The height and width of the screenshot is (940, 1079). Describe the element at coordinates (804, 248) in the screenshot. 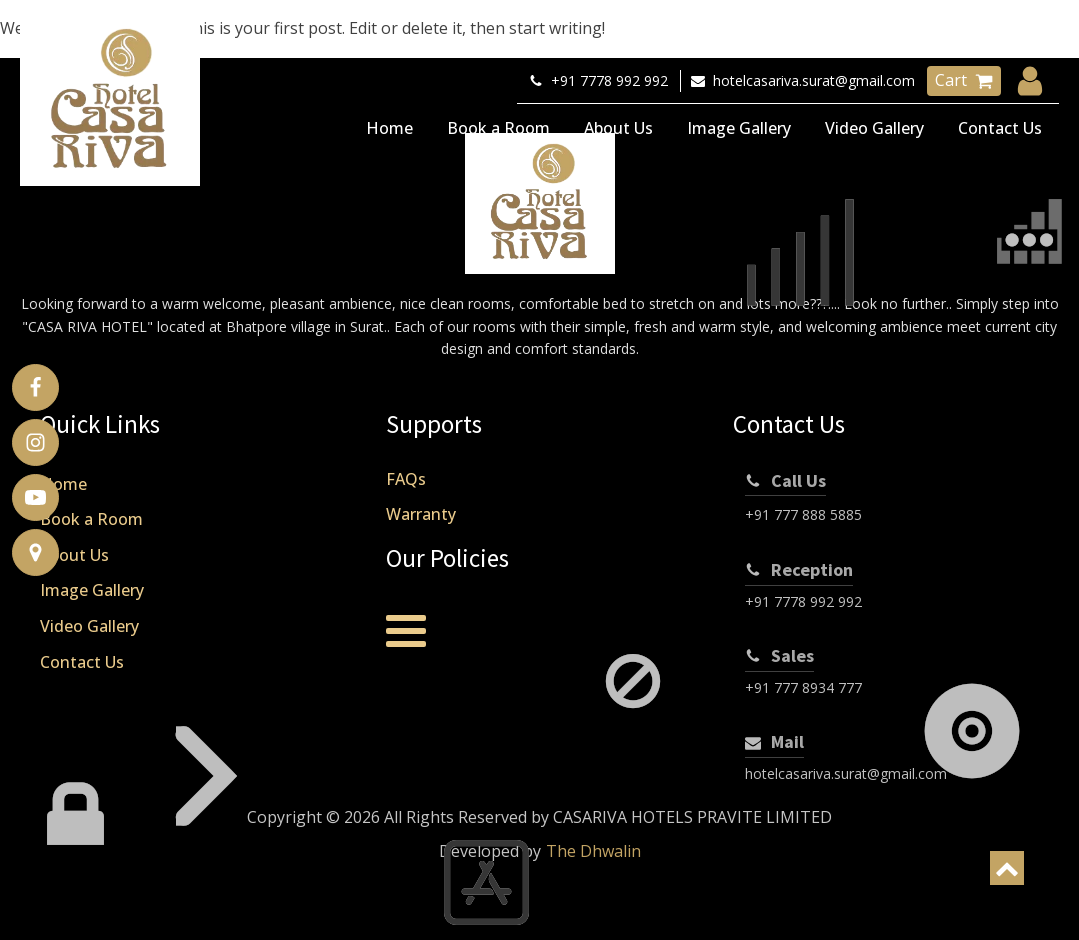

I see `mobile network signal strength indicator` at that location.